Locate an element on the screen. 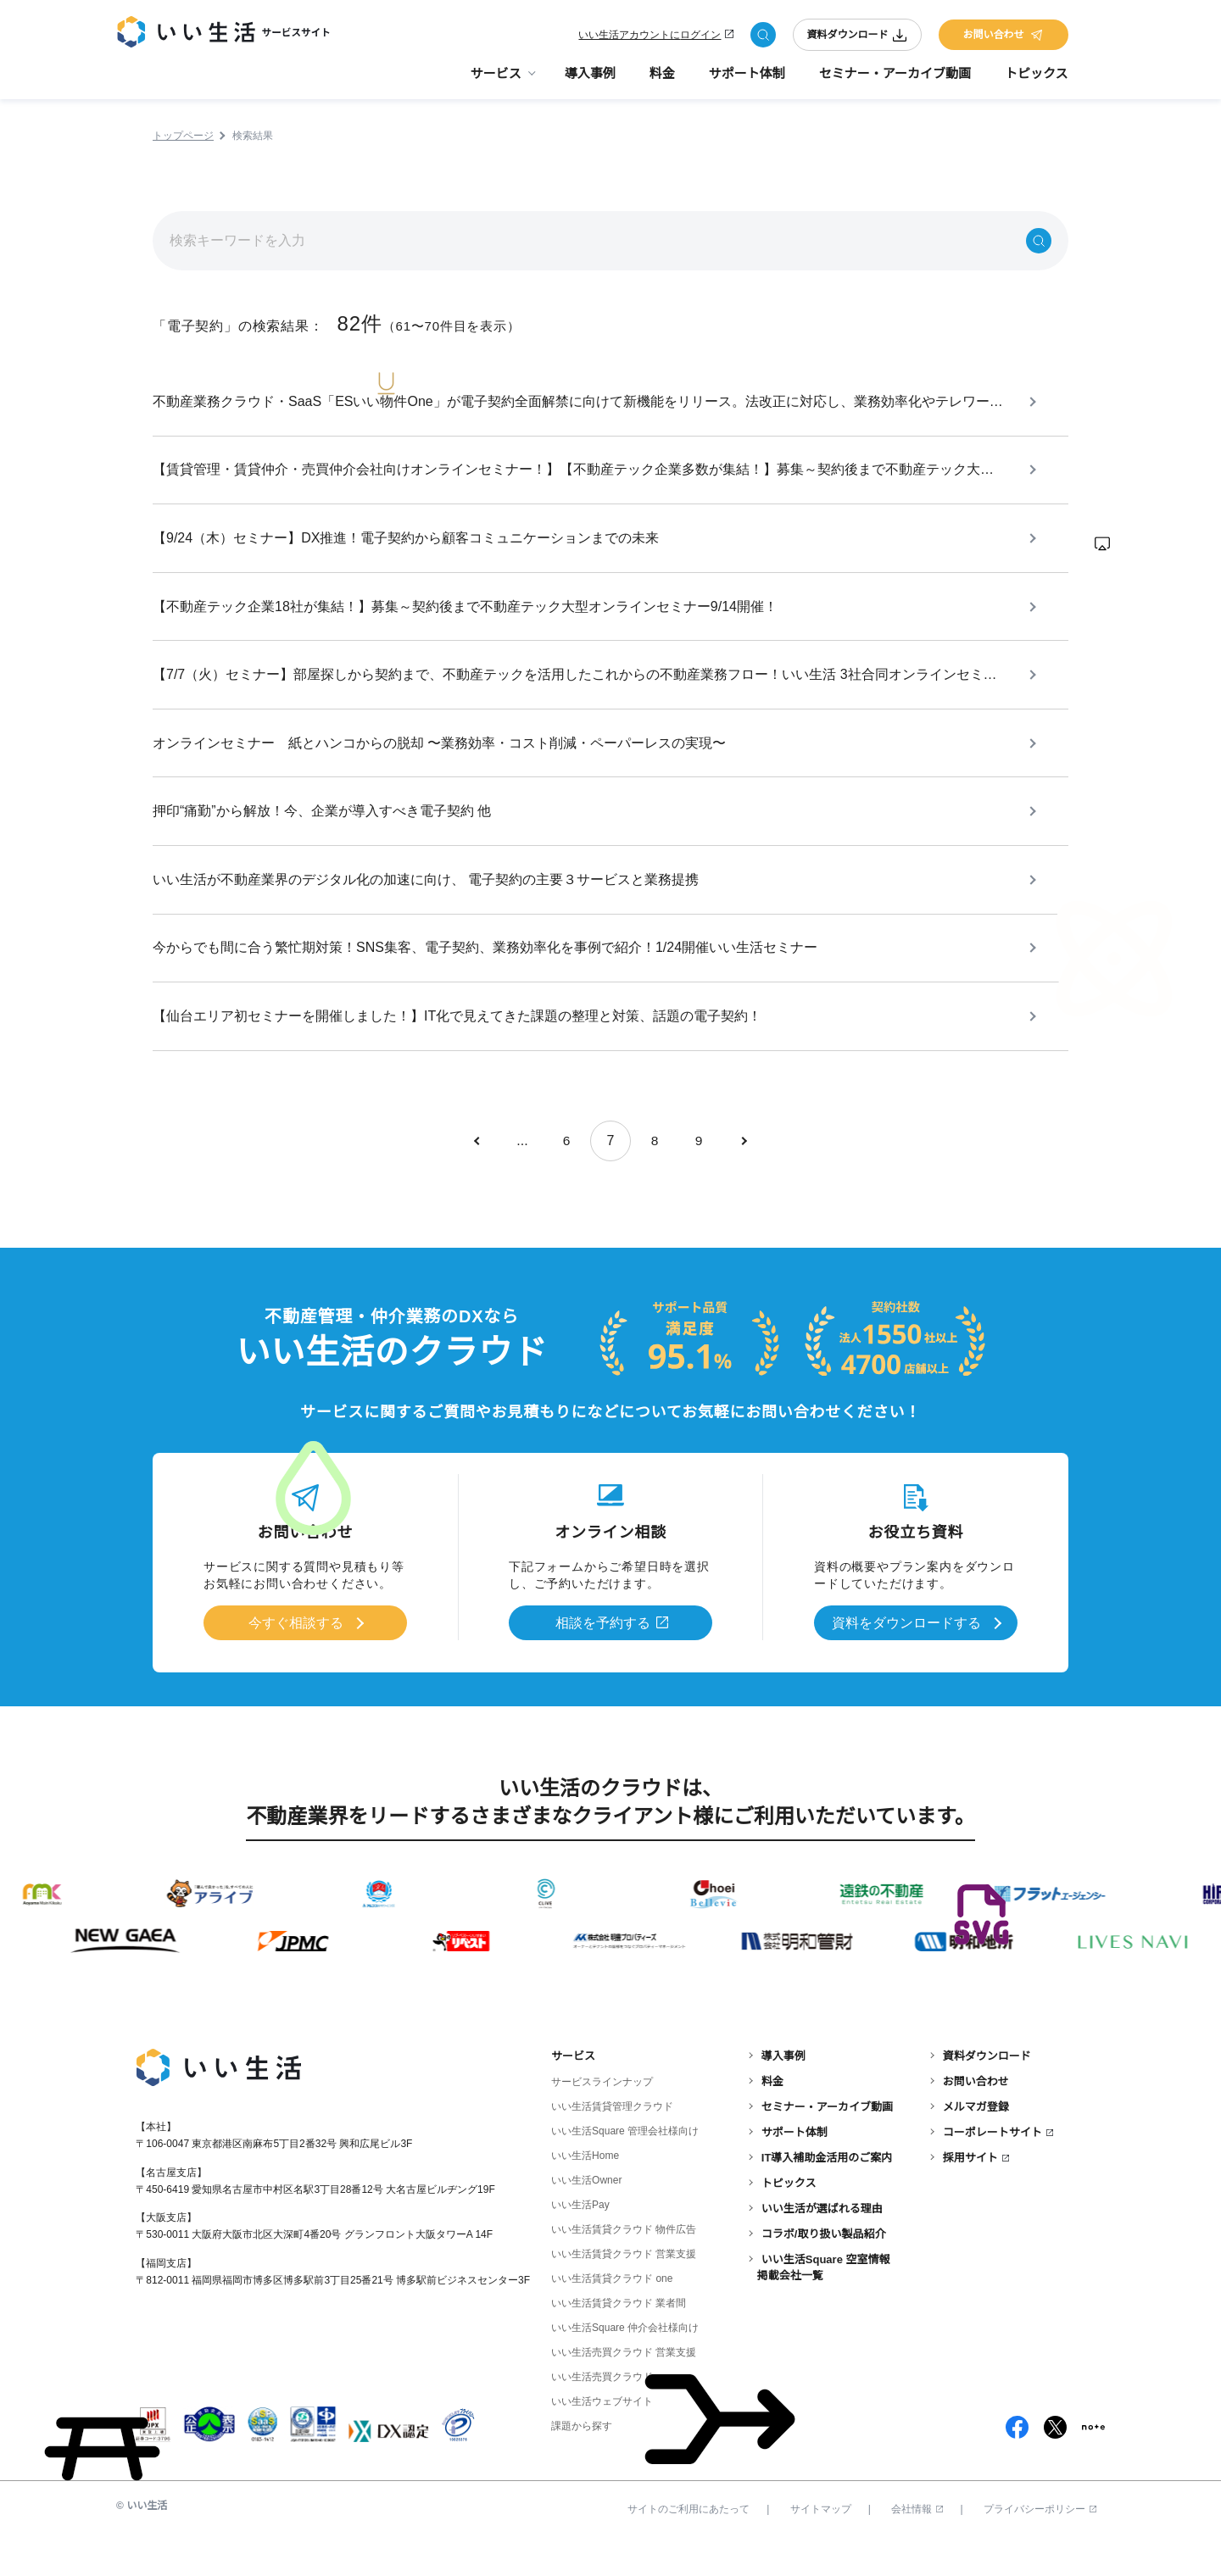  adjust water or hydration settings is located at coordinates (313, 1488).